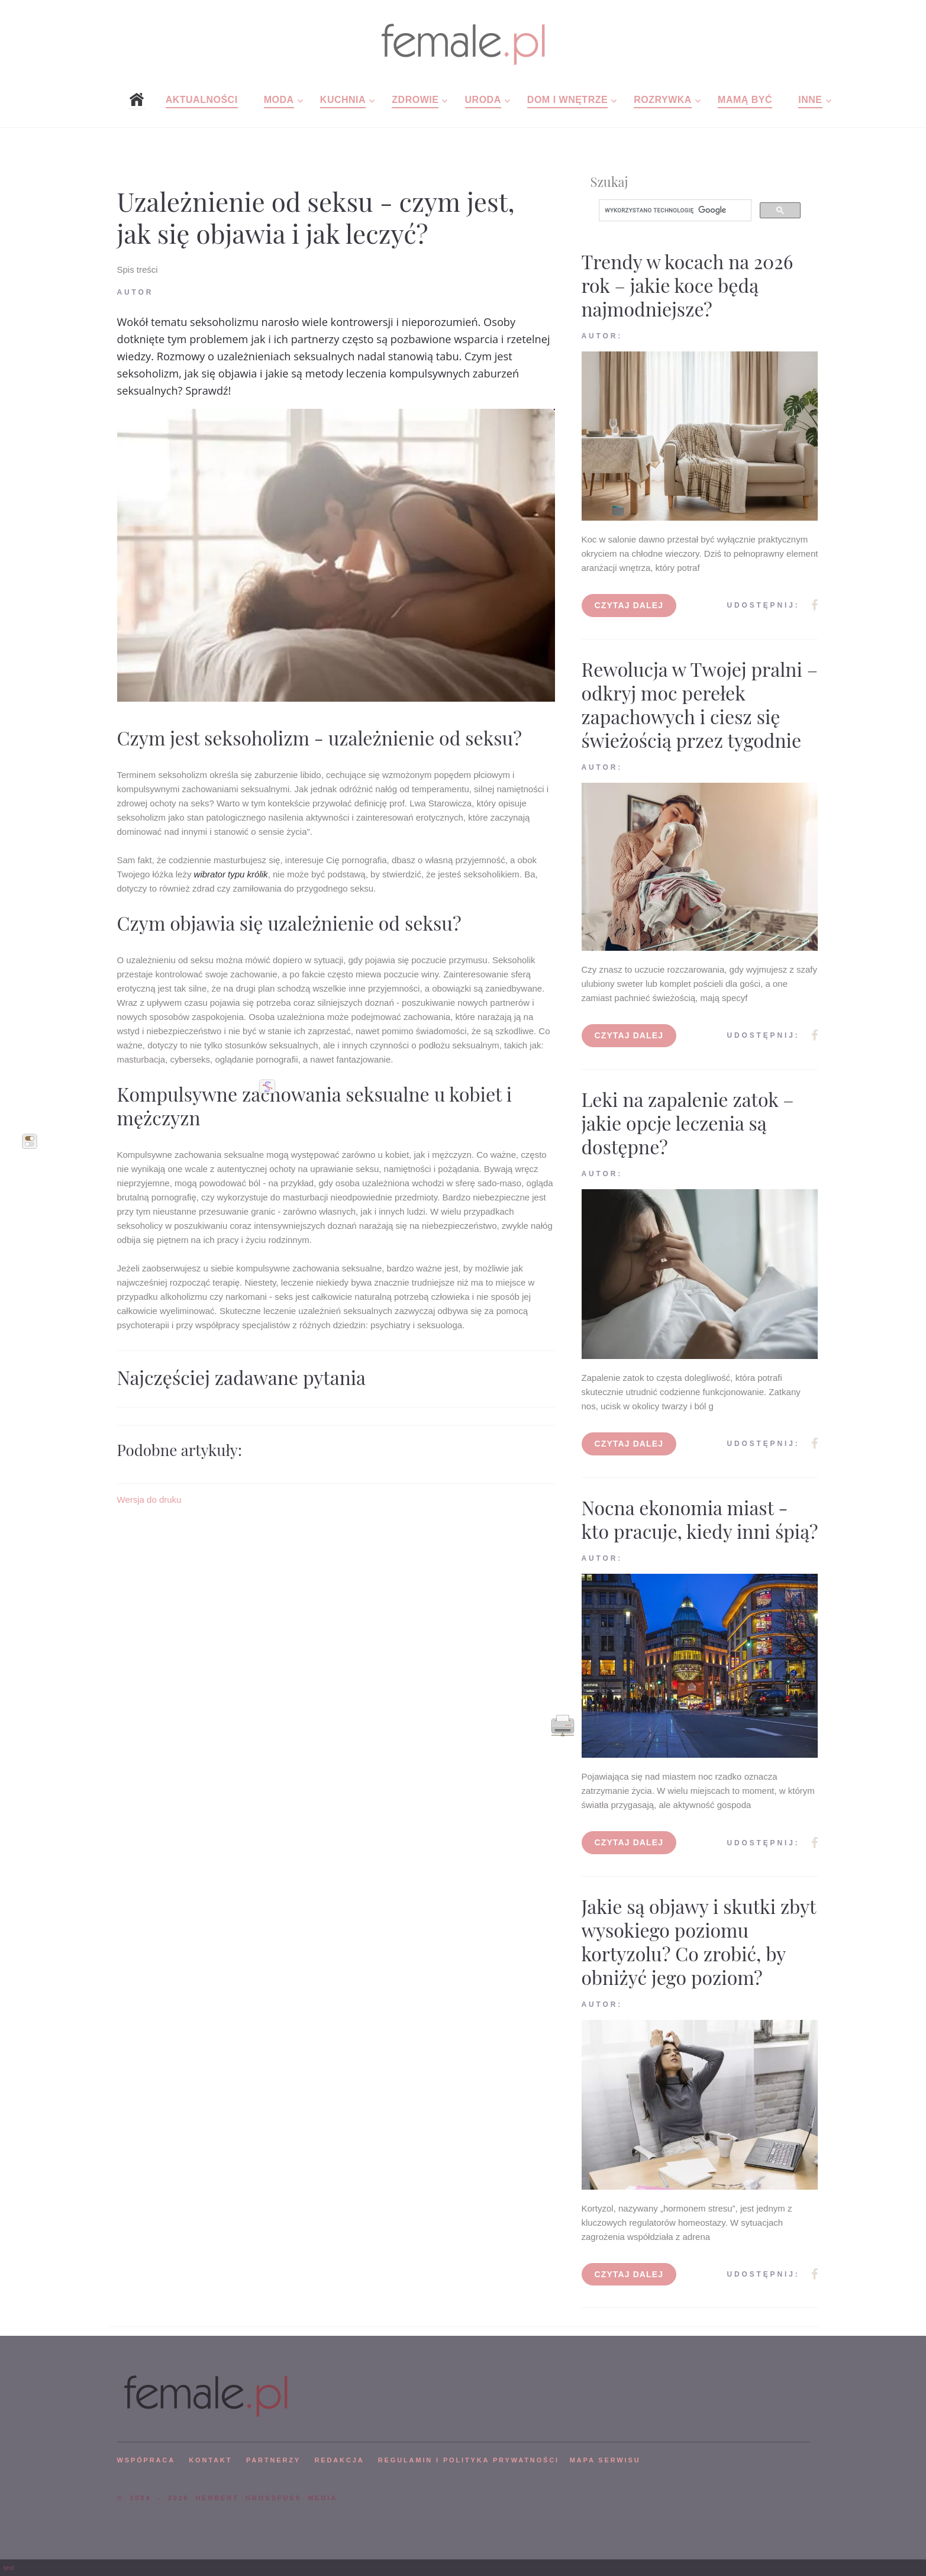 The width and height of the screenshot is (926, 2576). I want to click on compressed SVG image file, so click(267, 1086).